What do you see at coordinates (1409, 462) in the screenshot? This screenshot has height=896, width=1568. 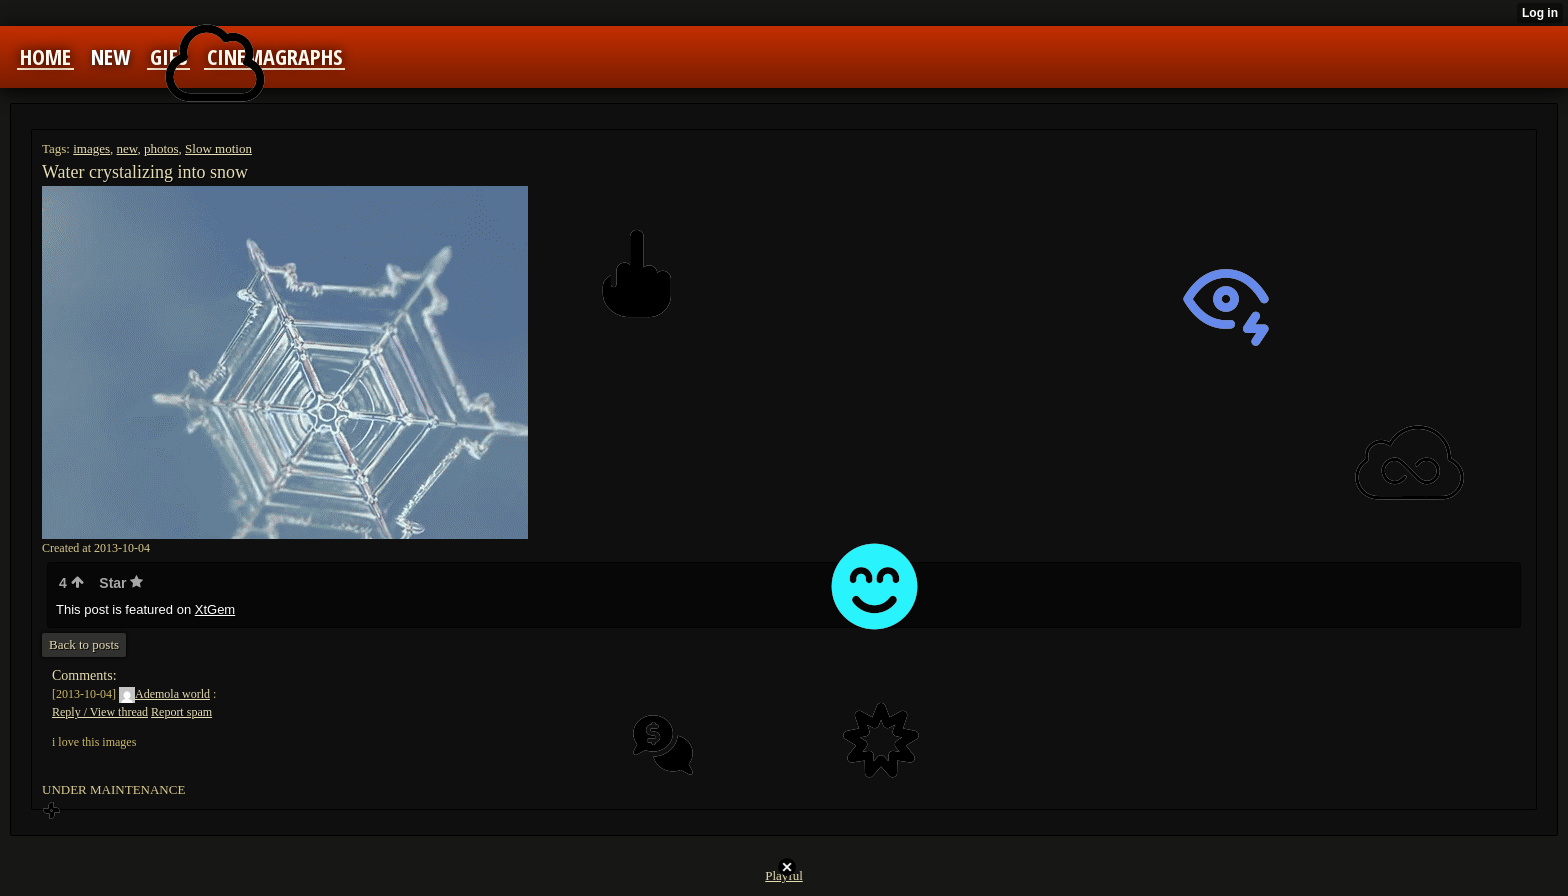 I see `open jsfiddle code editor` at bounding box center [1409, 462].